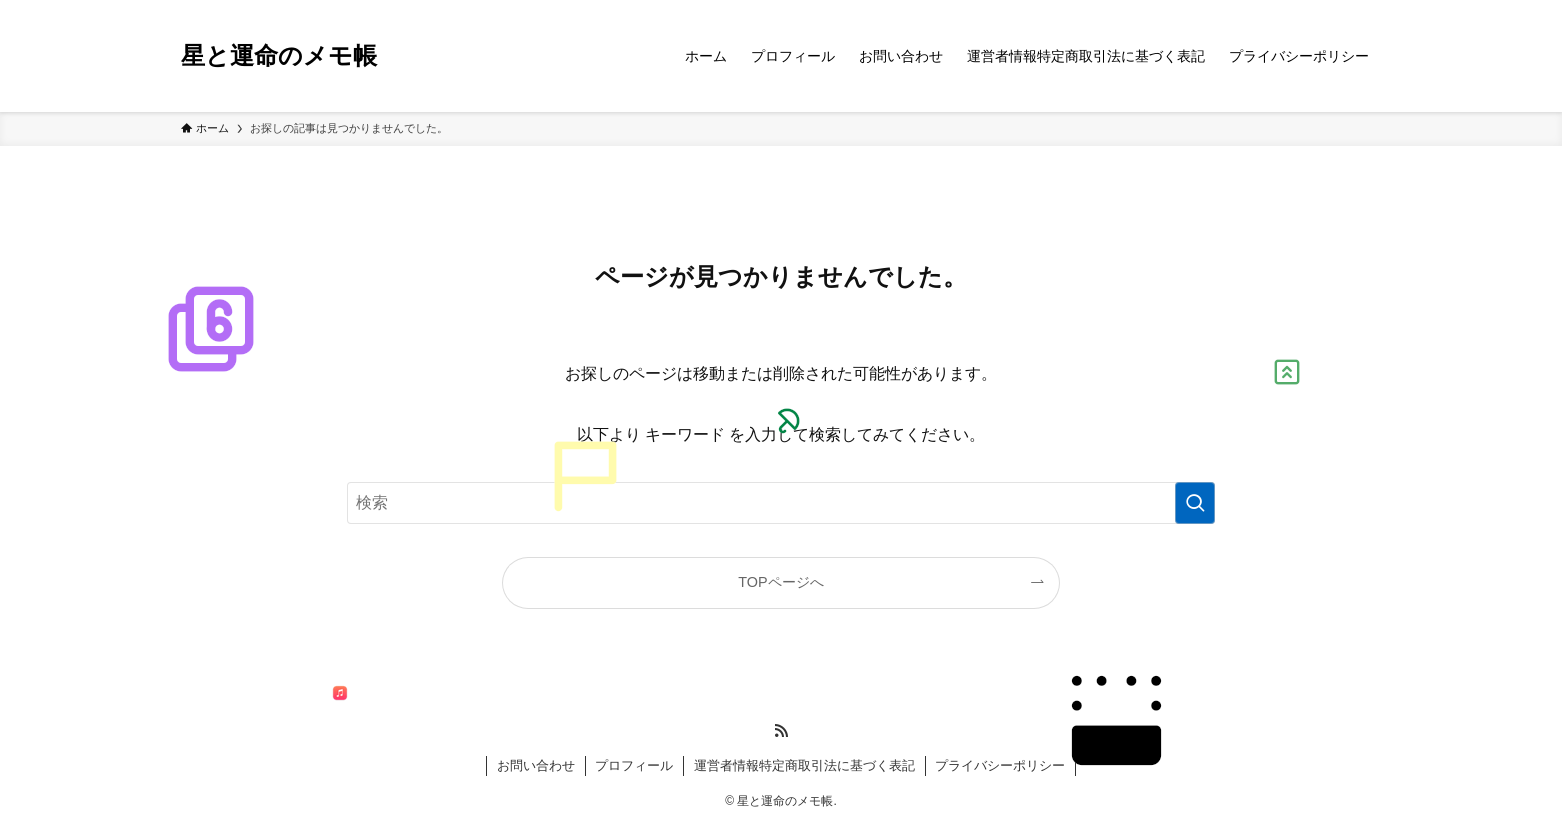 This screenshot has width=1562, height=827. Describe the element at coordinates (788, 419) in the screenshot. I see `view weather protection or rain forecast` at that location.